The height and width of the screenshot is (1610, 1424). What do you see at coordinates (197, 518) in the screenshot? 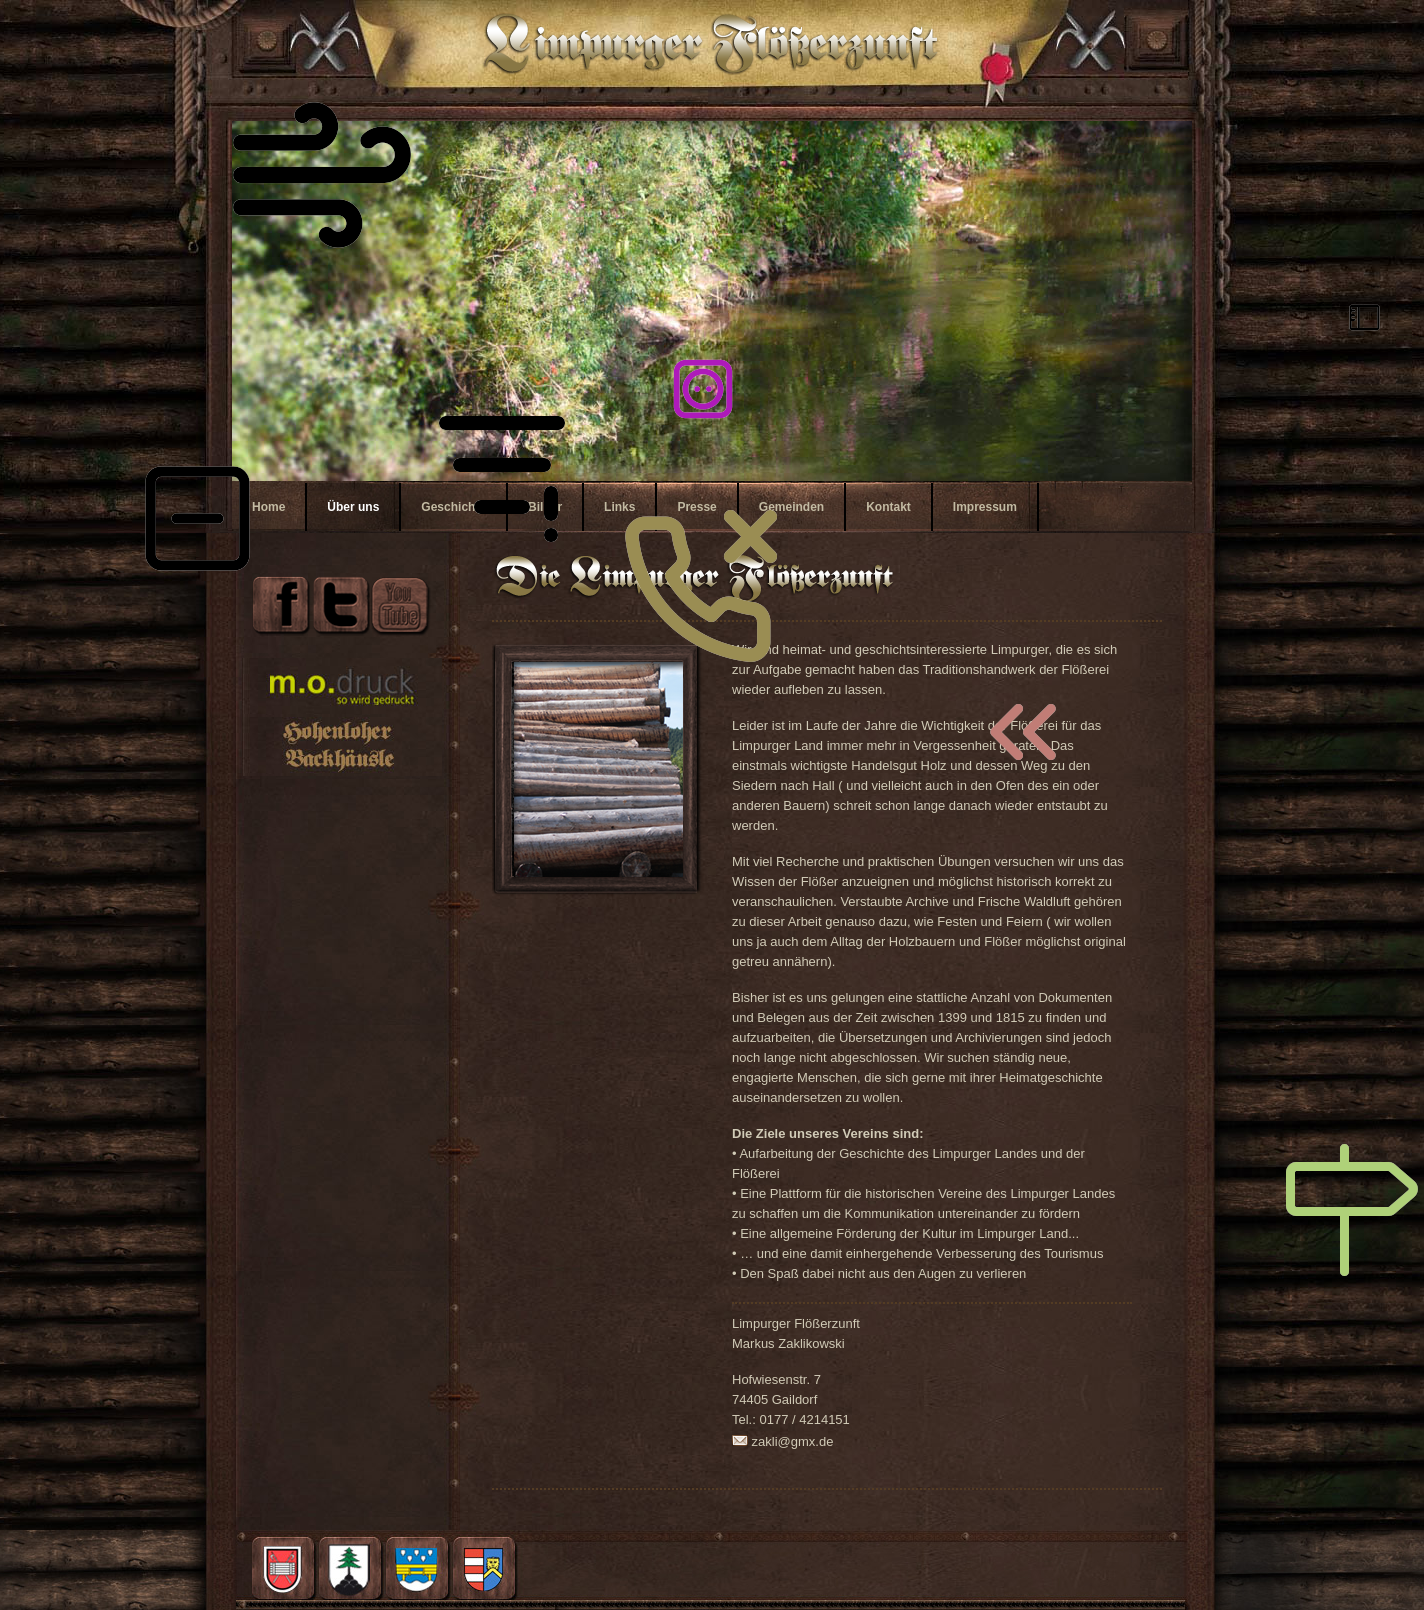
I see `collapse or minimize a section` at bounding box center [197, 518].